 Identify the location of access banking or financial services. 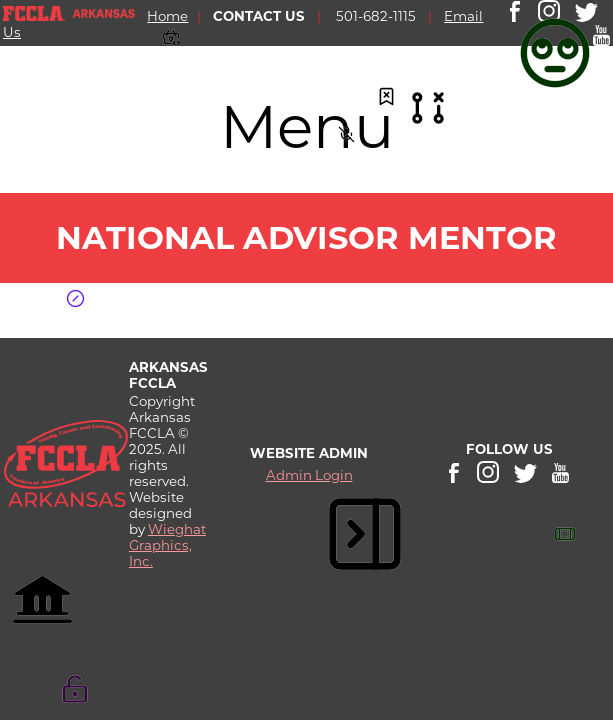
(42, 601).